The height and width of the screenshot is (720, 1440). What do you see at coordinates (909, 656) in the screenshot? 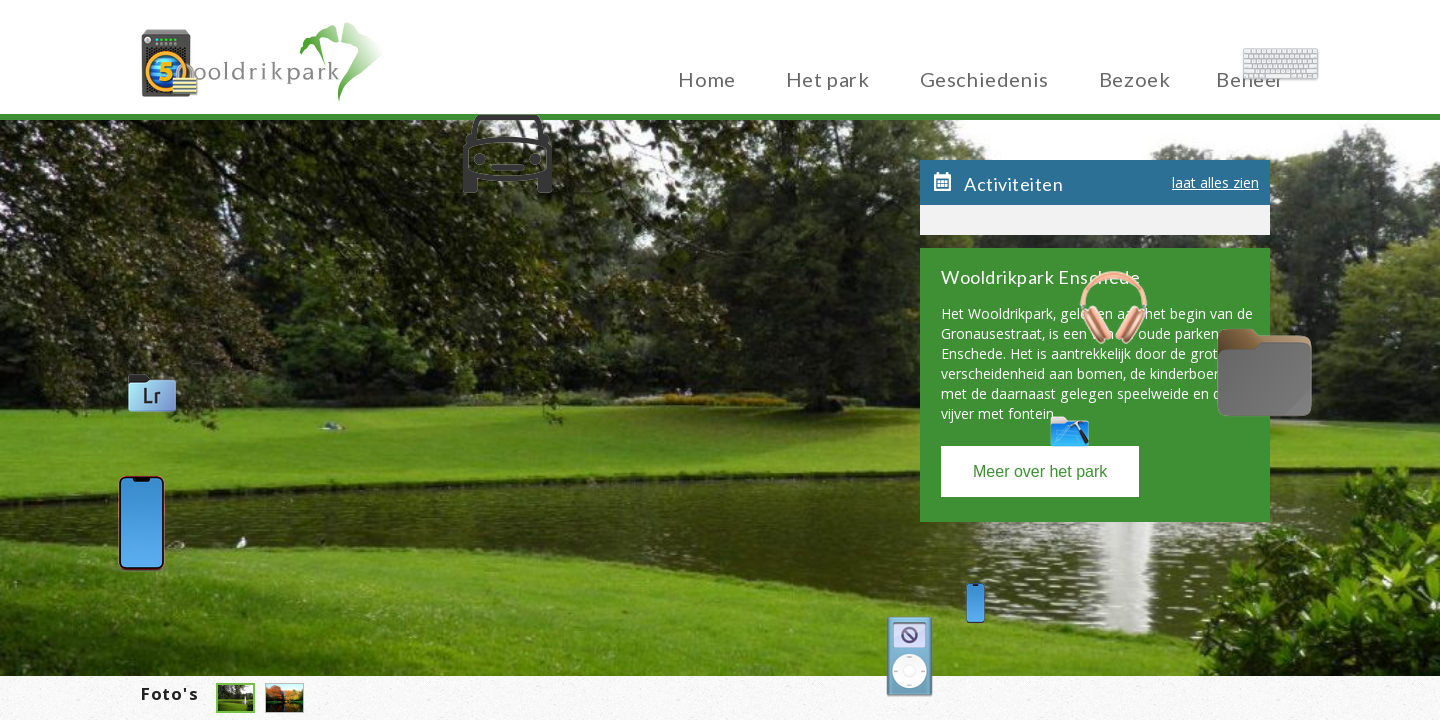
I see `iPod mini device not connected or unavailable` at bounding box center [909, 656].